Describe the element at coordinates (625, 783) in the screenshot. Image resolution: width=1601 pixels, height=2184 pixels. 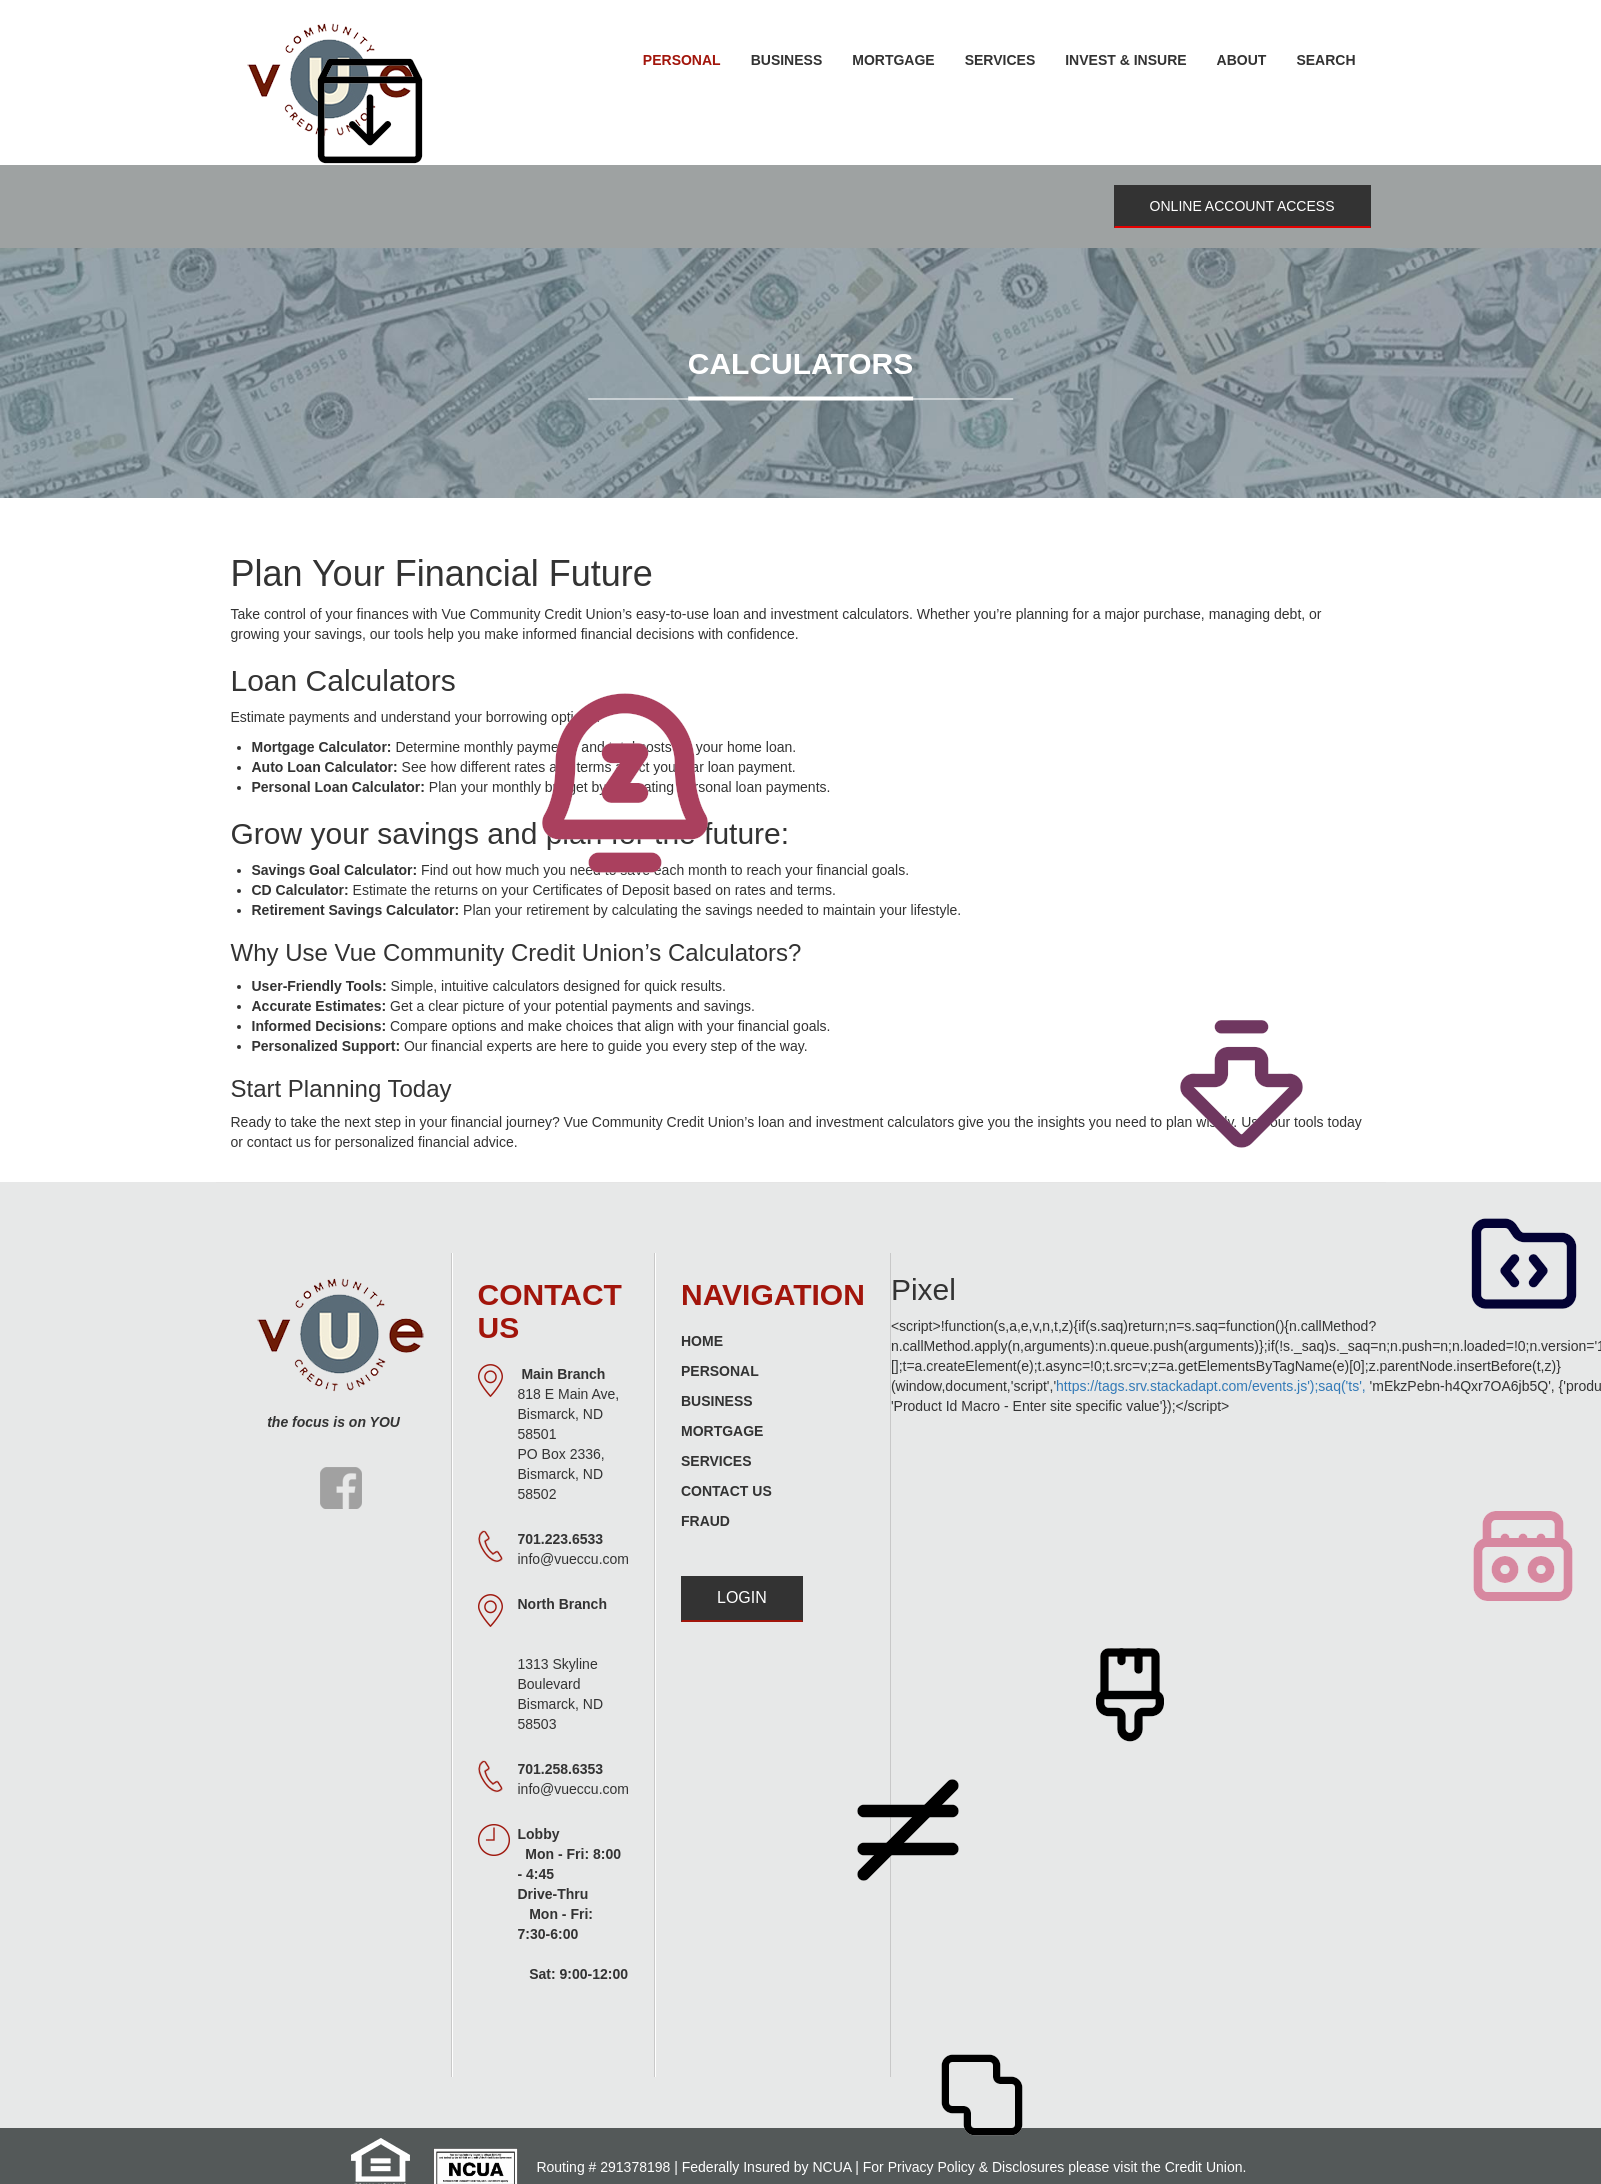
I see `snooze notifications` at that location.